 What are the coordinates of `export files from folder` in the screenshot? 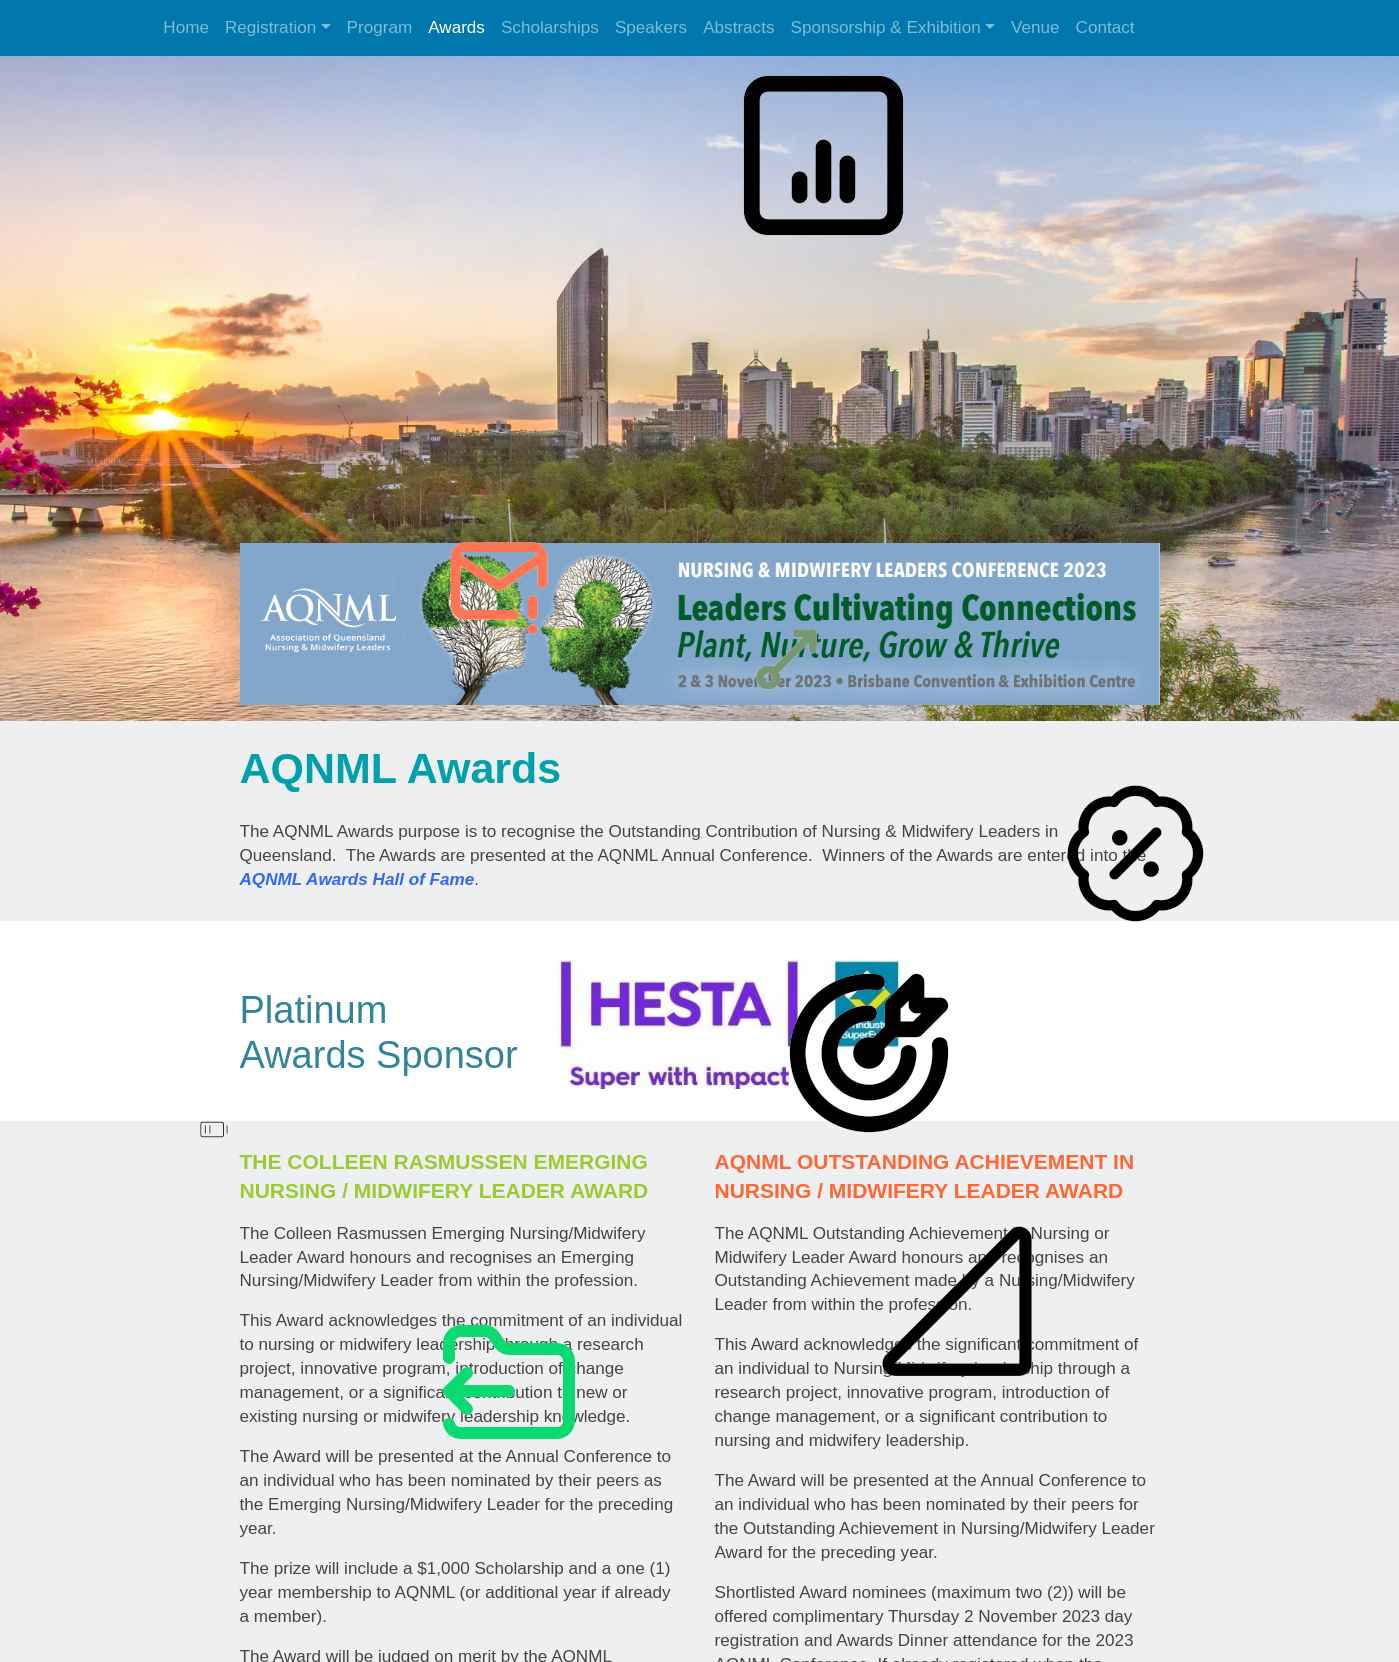 It's located at (509, 1385).